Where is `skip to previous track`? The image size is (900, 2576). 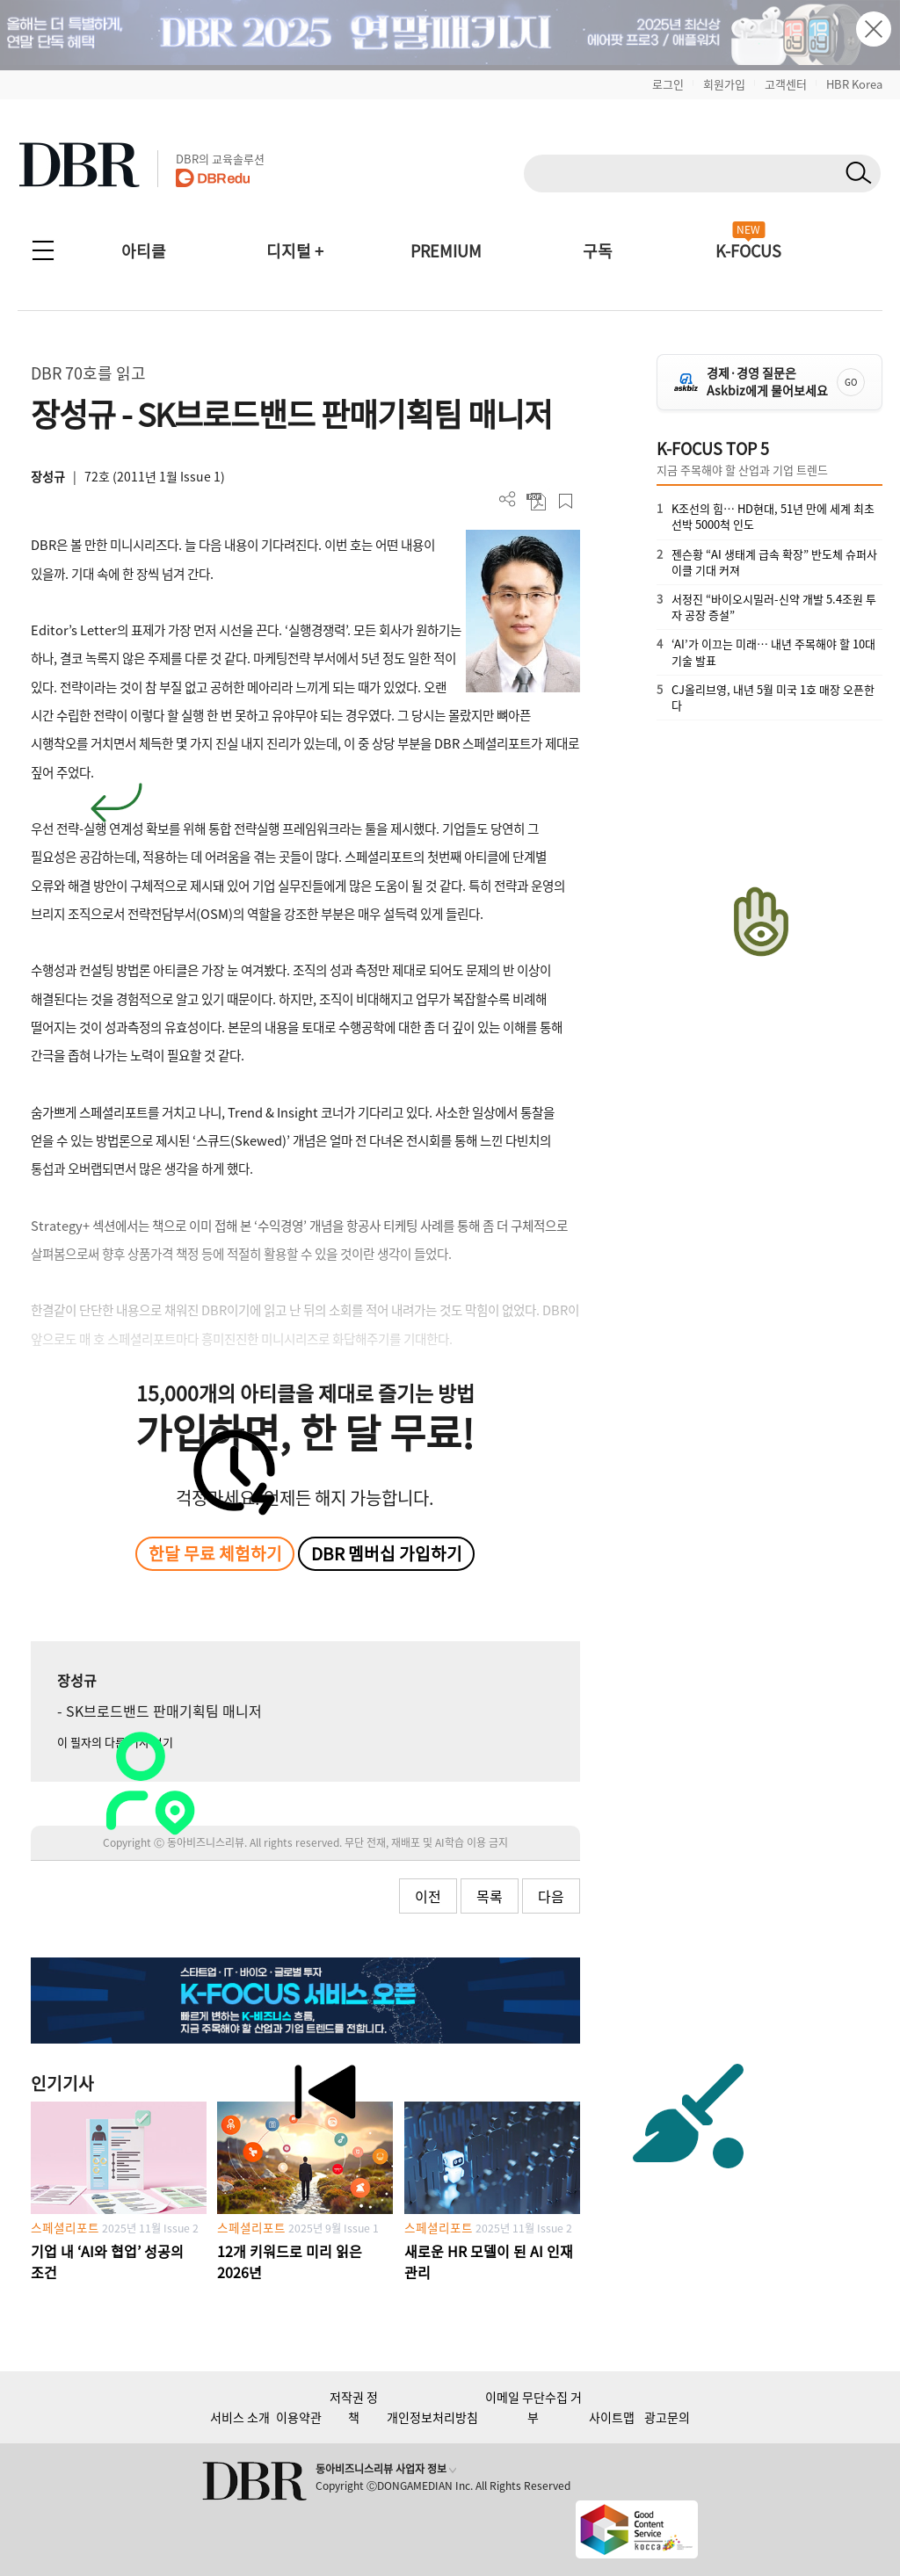 skip to previous track is located at coordinates (325, 2092).